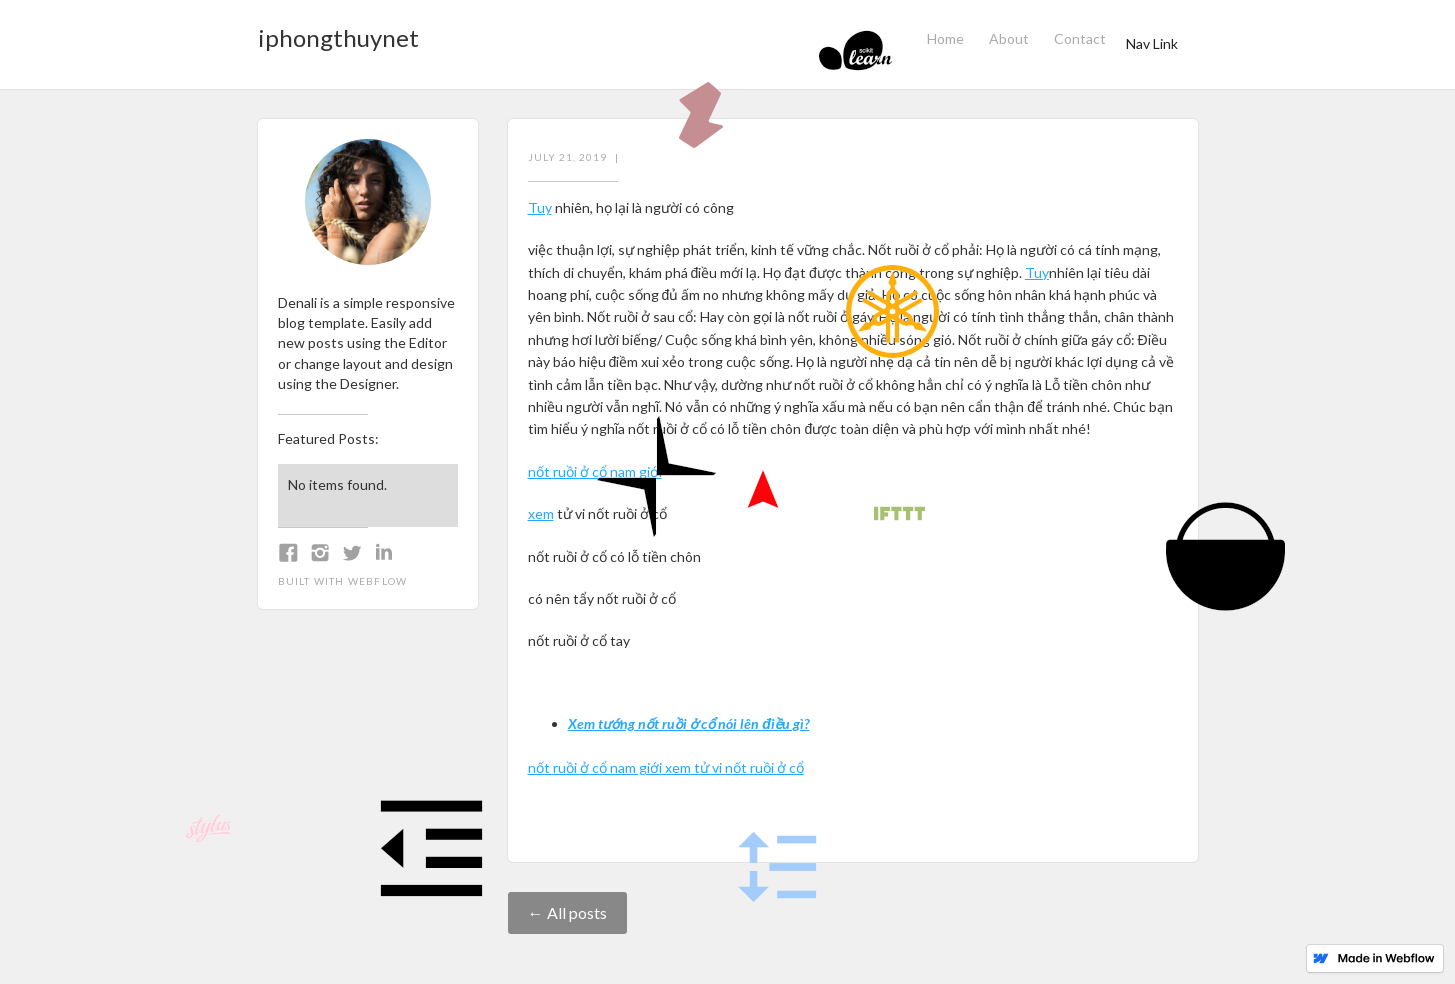 This screenshot has width=1455, height=984. What do you see at coordinates (1225, 556) in the screenshot?
I see `umami analytics platform logo` at bounding box center [1225, 556].